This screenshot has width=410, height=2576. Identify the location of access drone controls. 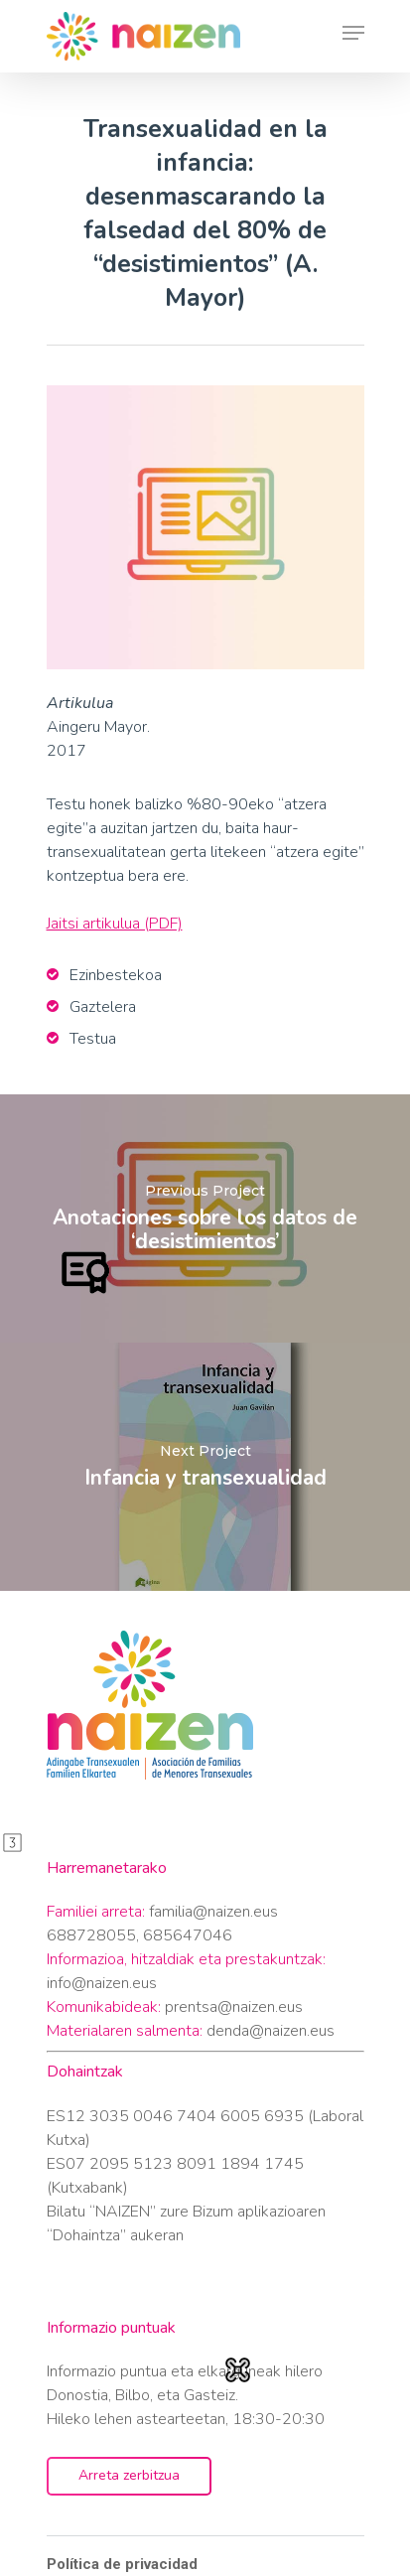
(237, 2369).